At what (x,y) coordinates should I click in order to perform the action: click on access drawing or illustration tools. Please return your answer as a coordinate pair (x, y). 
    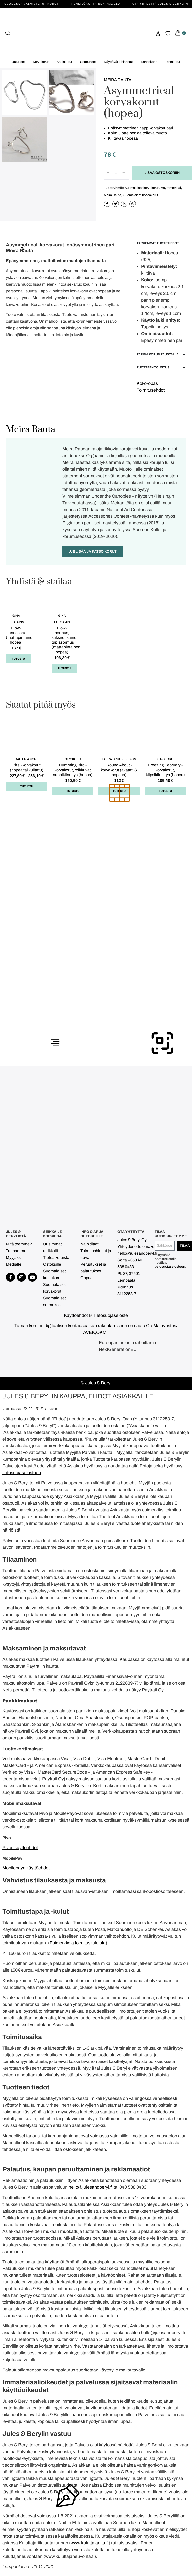
    Looking at the image, I should click on (66, 2497).